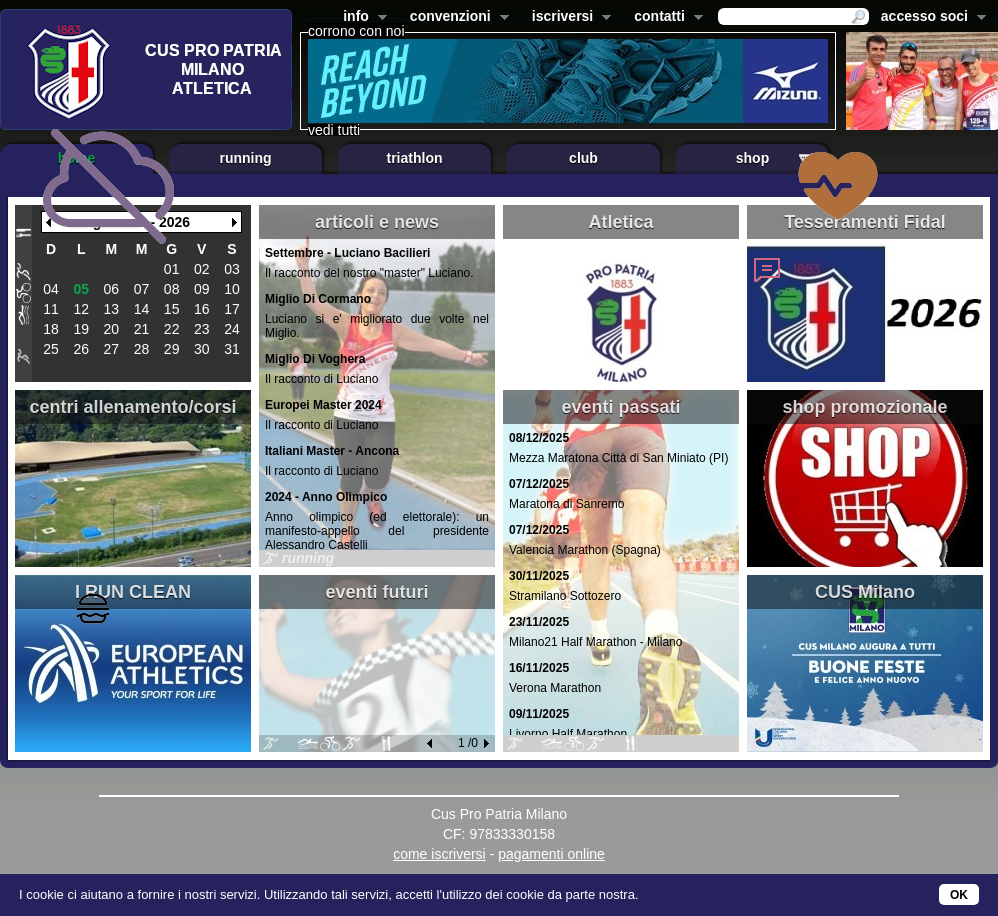 The image size is (998, 916). Describe the element at coordinates (108, 183) in the screenshot. I see `indicates cloud sync is unavailable` at that location.